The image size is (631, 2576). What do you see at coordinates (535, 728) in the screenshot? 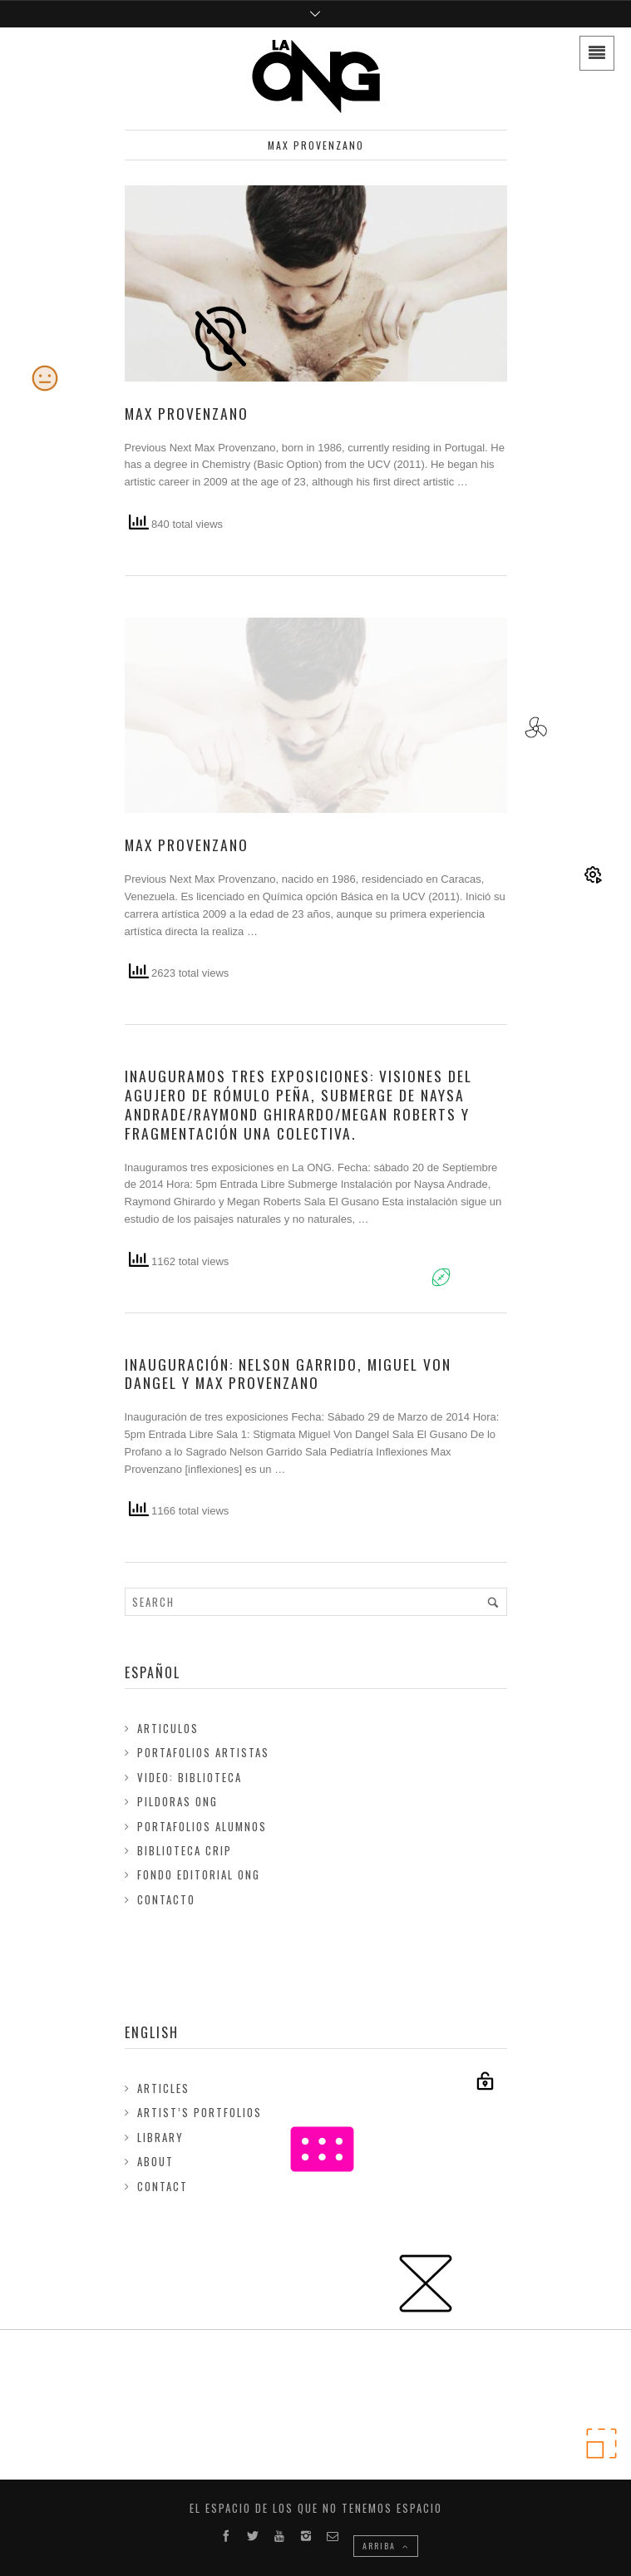
I see `adjust fan or ventilation settings` at bounding box center [535, 728].